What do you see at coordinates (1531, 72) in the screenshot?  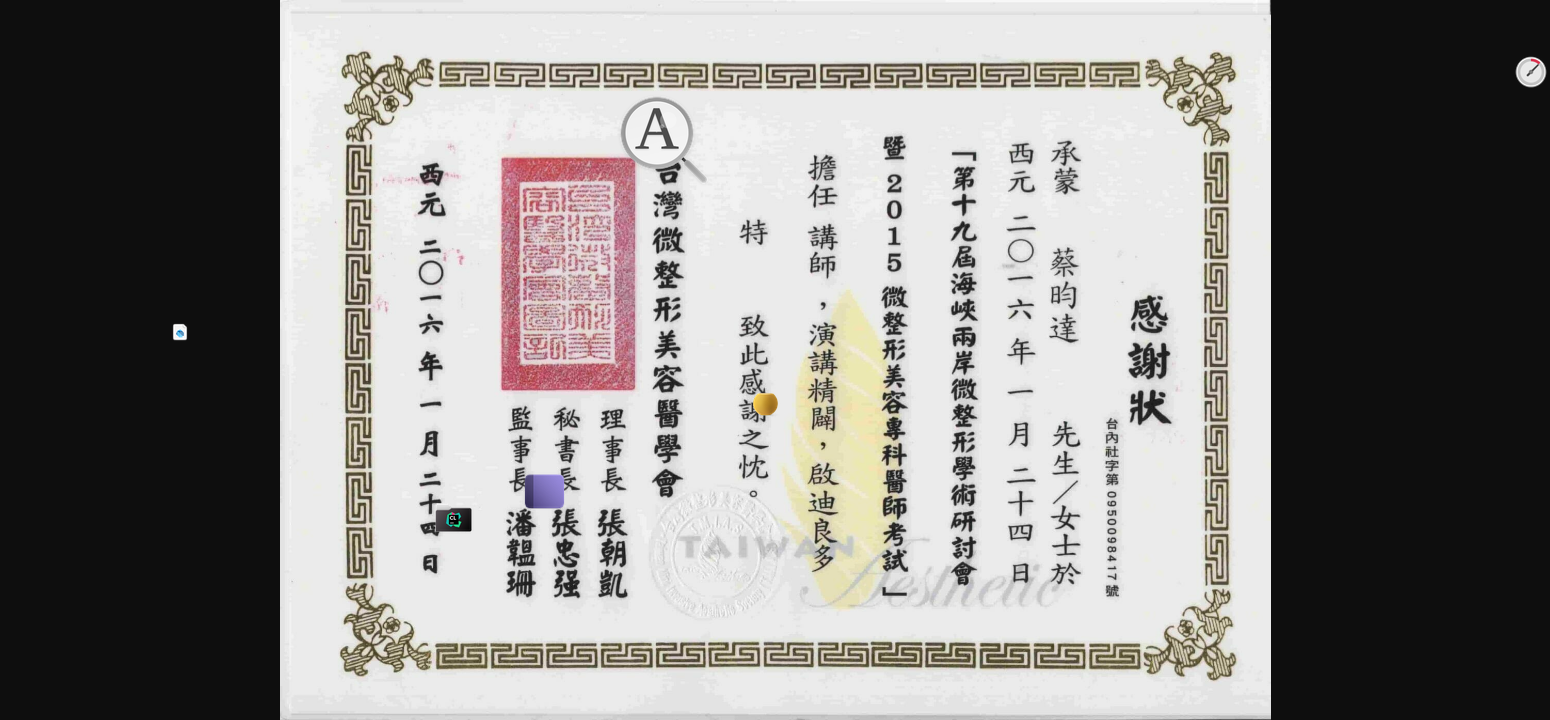 I see `open sysprof system profiler` at bounding box center [1531, 72].